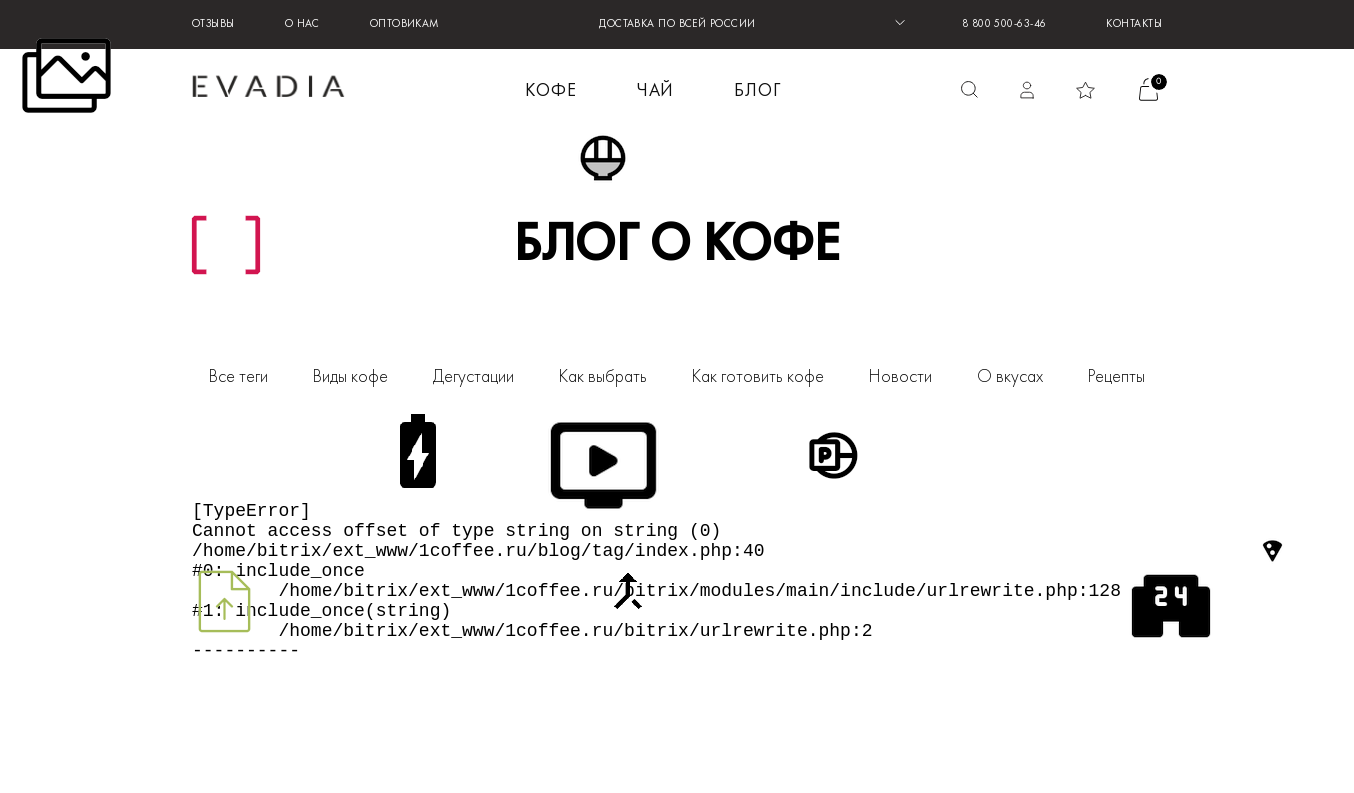  What do you see at coordinates (628, 591) in the screenshot?
I see `merge branches or items together` at bounding box center [628, 591].